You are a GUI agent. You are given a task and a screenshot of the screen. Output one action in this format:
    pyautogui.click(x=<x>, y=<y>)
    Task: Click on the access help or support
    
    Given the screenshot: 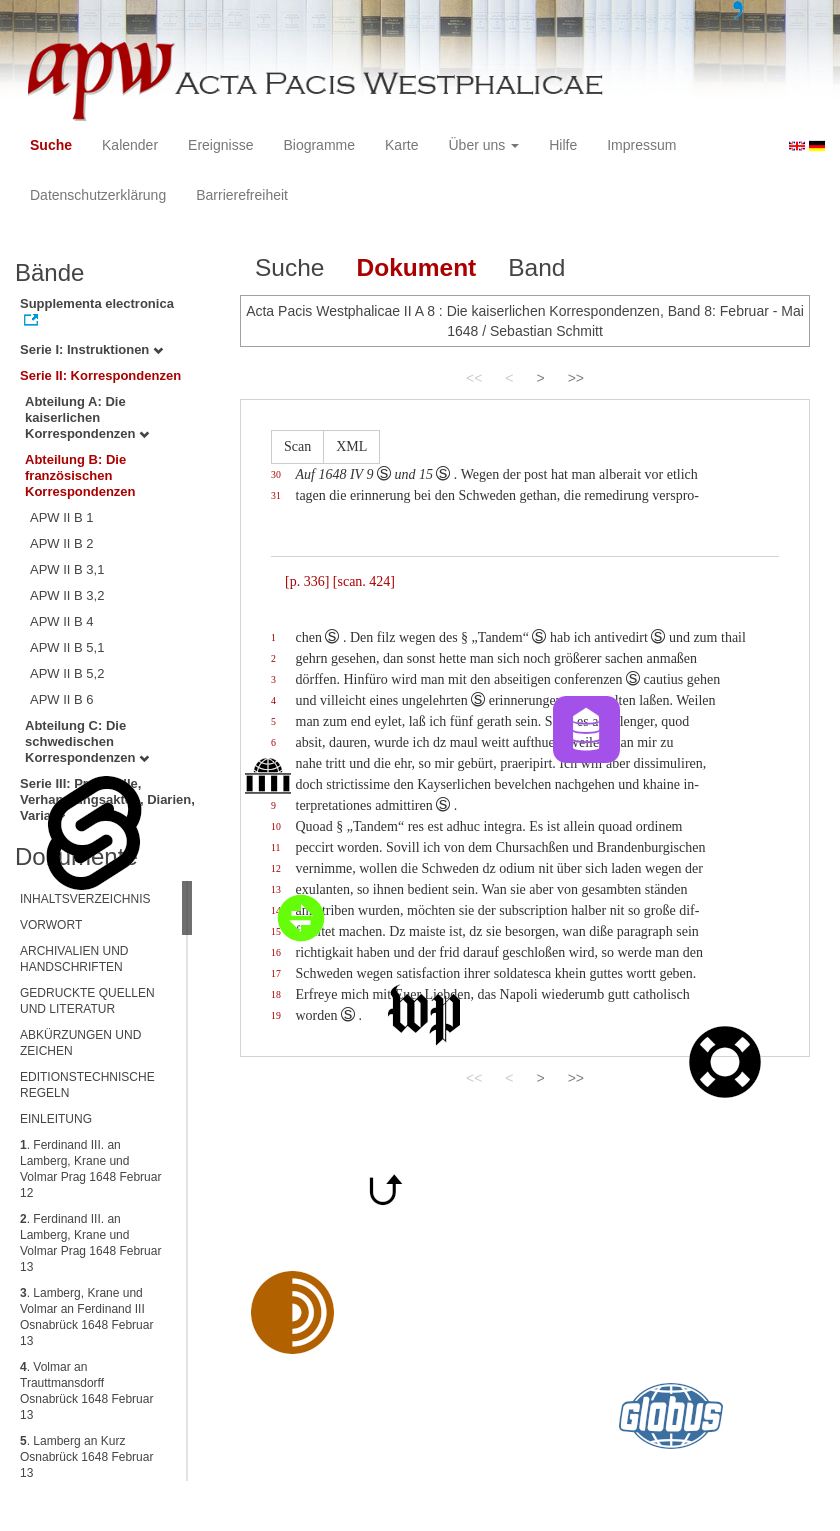 What is the action you would take?
    pyautogui.click(x=725, y=1062)
    